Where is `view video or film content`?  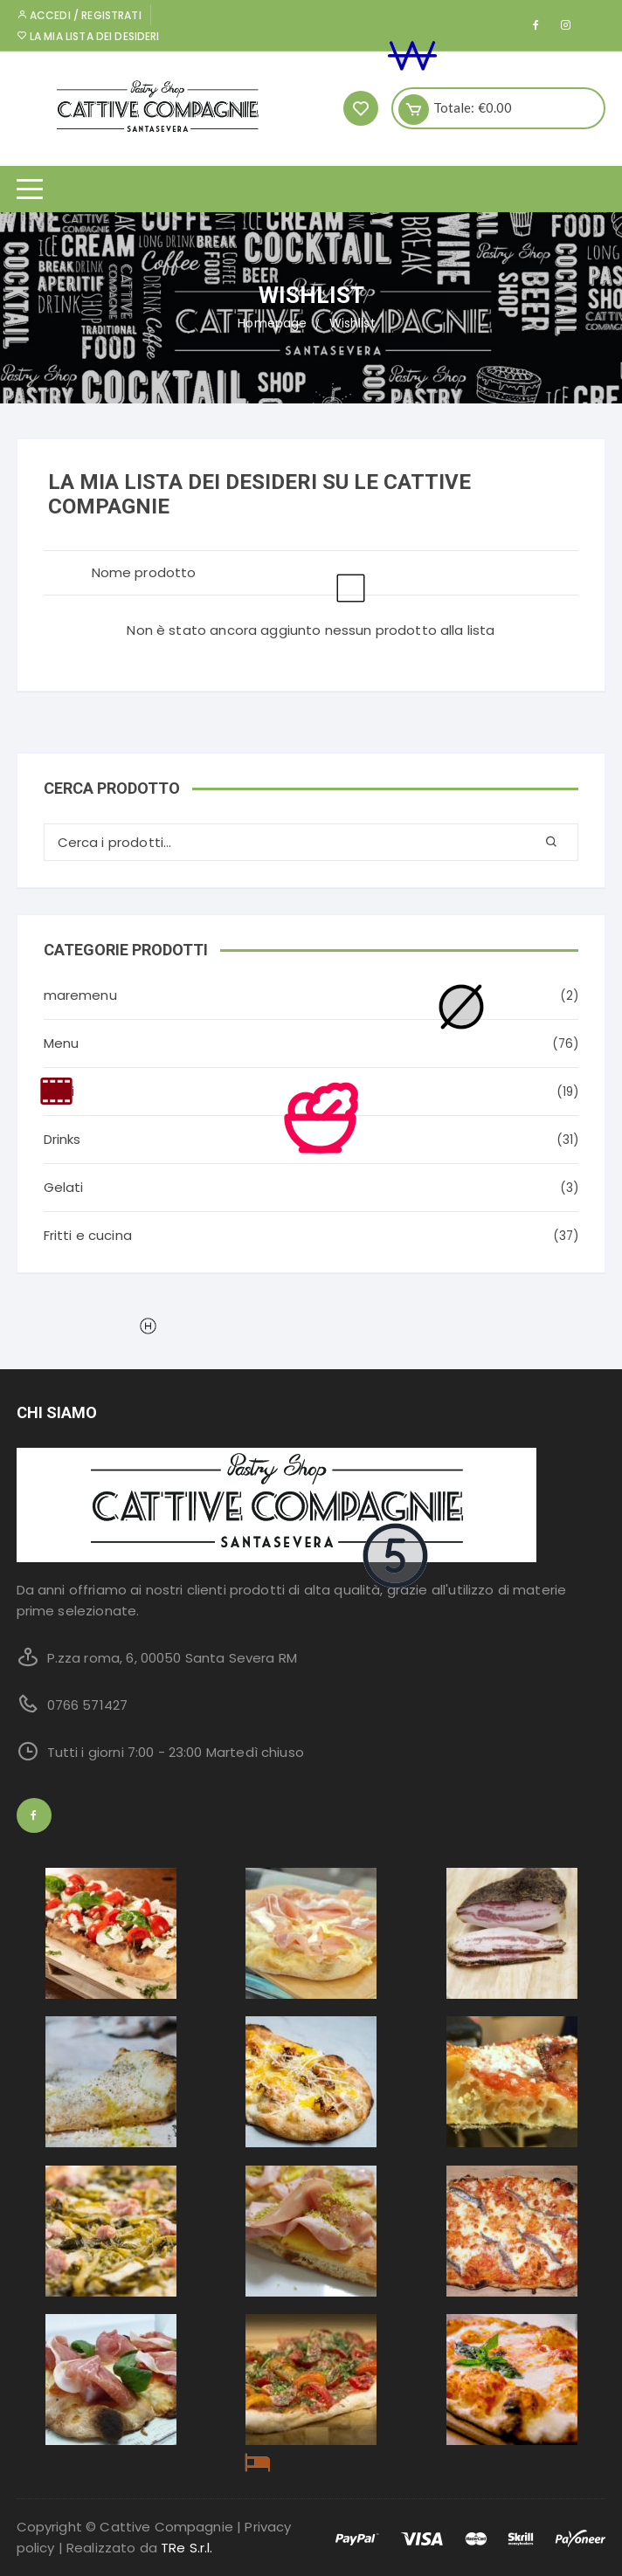
view video or film content is located at coordinates (56, 1091).